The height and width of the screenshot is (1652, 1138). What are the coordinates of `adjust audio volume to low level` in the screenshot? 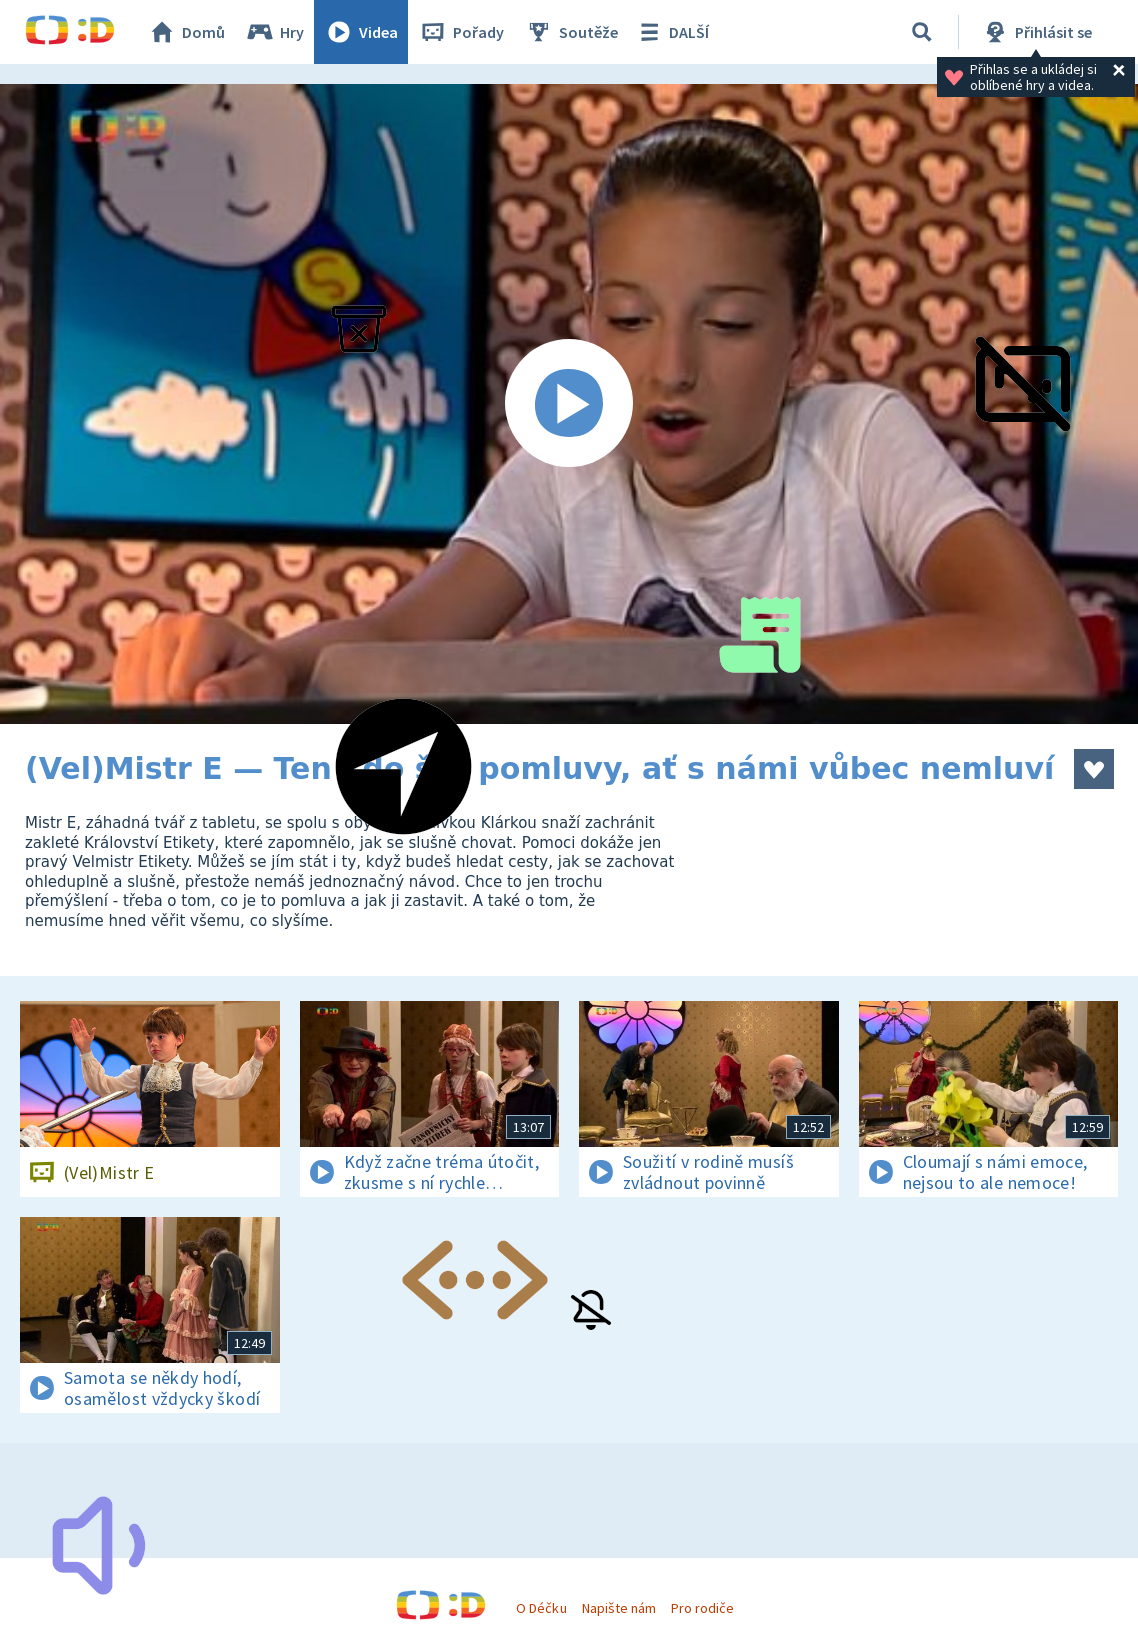 It's located at (112, 1545).